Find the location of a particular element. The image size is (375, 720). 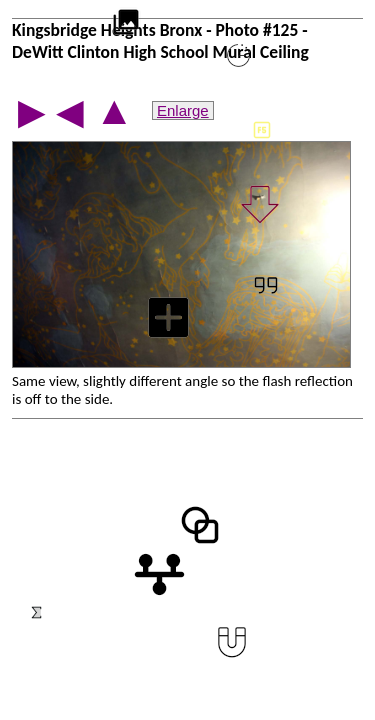

access your photo library is located at coordinates (126, 22).